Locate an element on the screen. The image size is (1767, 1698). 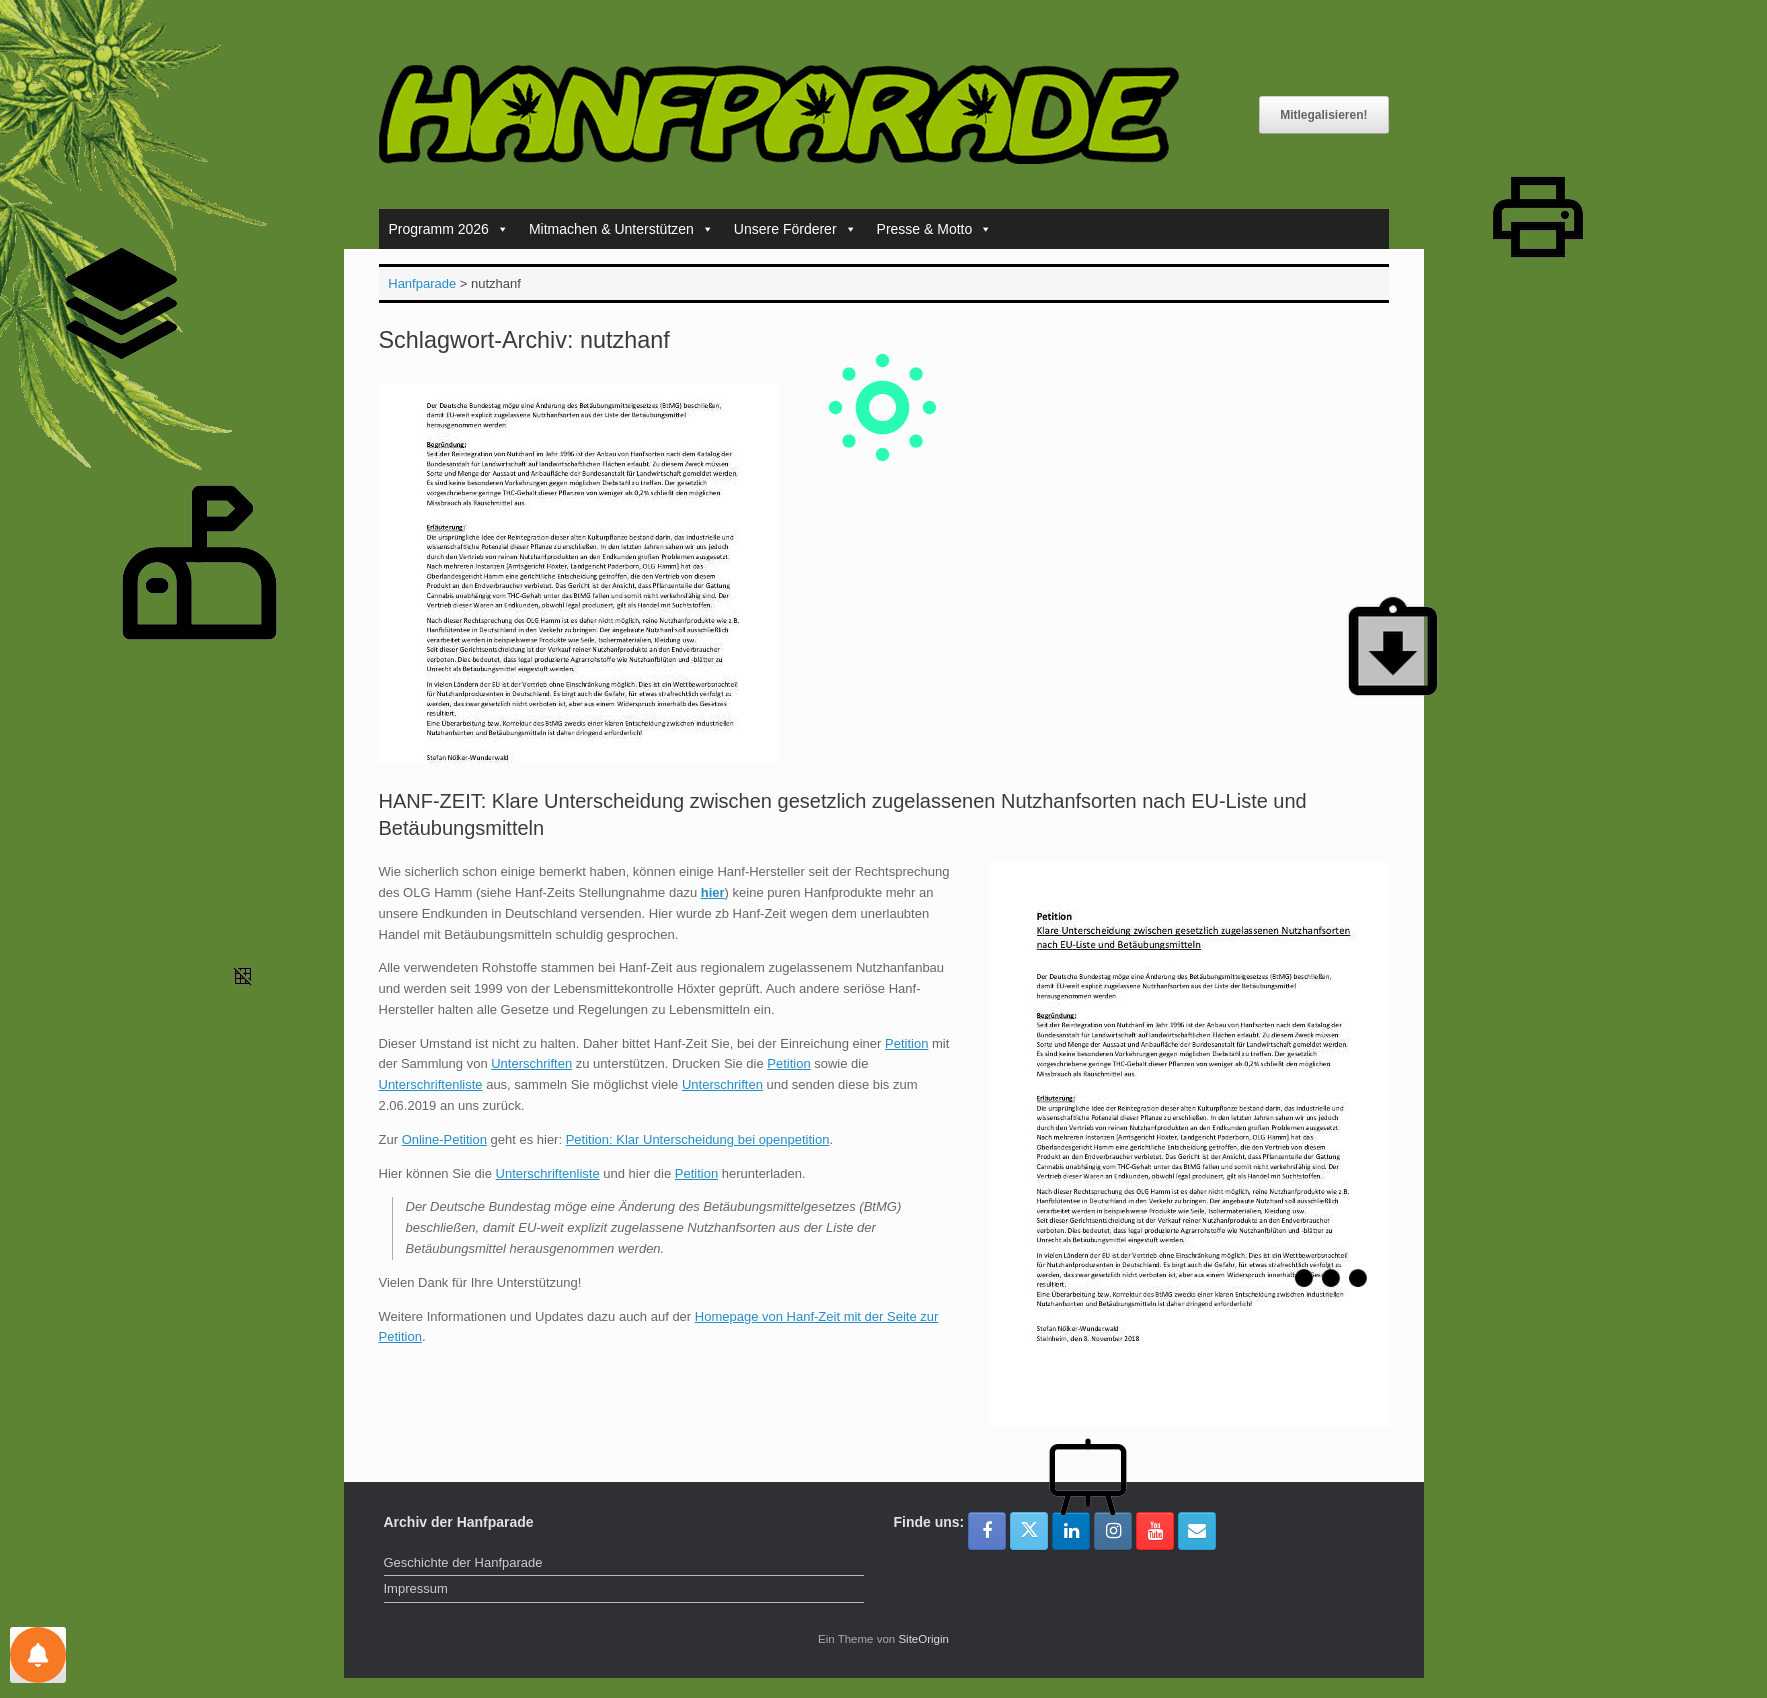
download or receive an assignment is located at coordinates (1393, 651).